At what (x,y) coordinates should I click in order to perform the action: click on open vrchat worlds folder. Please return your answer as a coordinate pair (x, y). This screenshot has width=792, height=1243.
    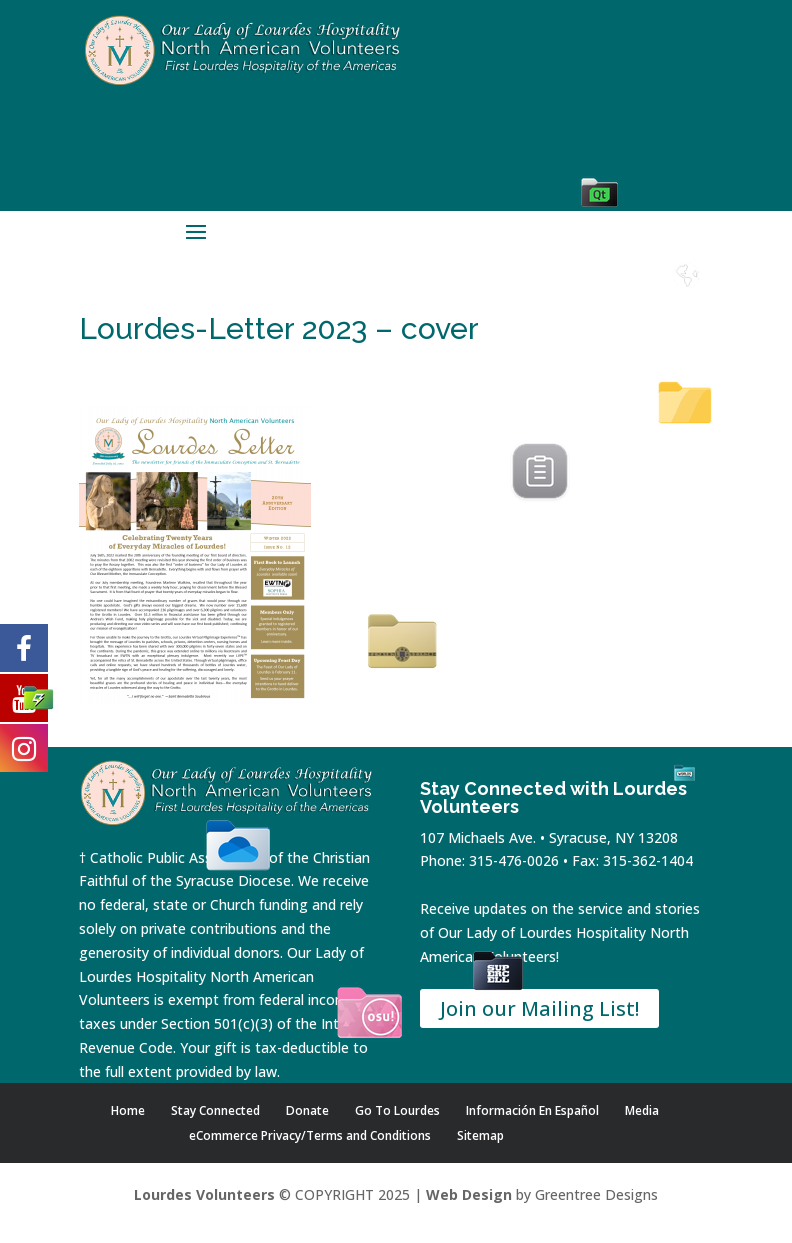
    Looking at the image, I should click on (684, 773).